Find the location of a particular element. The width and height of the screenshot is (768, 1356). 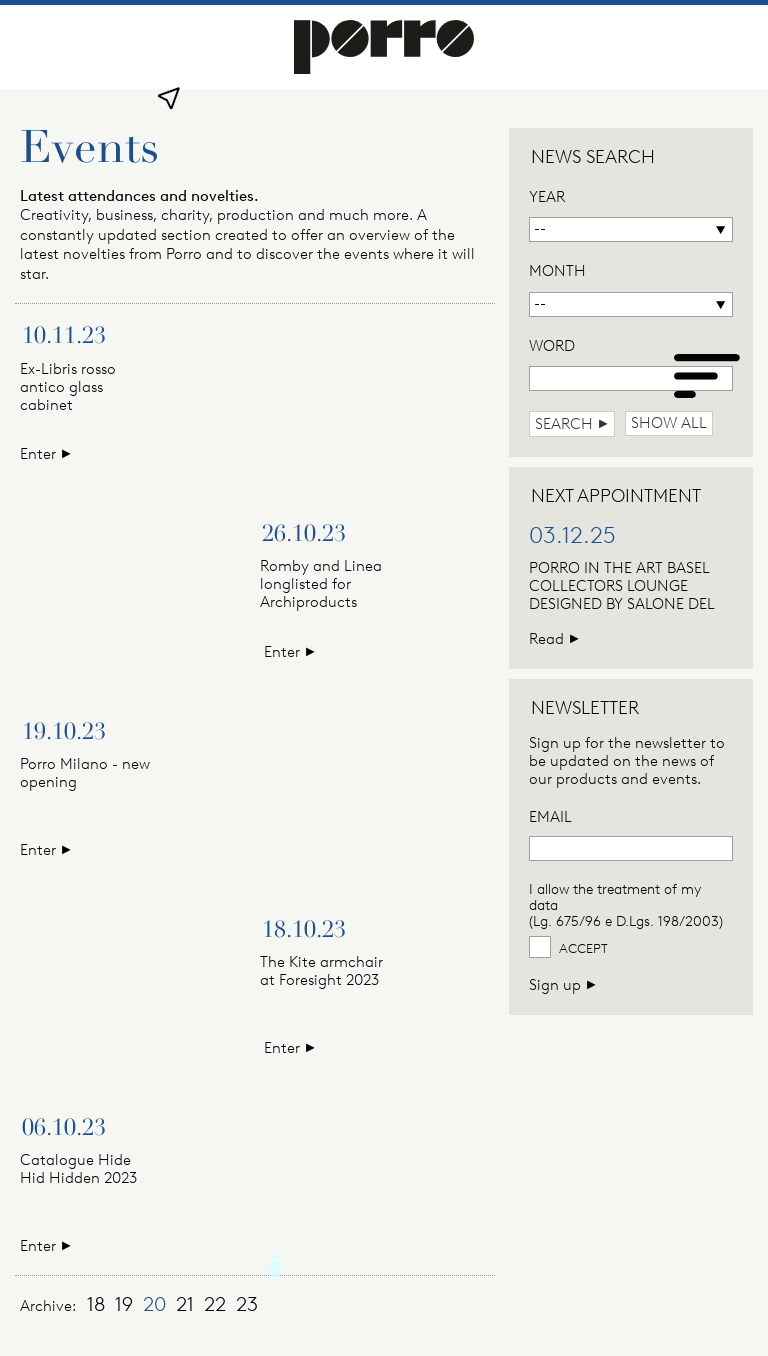

select female gender option is located at coordinates (275, 1268).